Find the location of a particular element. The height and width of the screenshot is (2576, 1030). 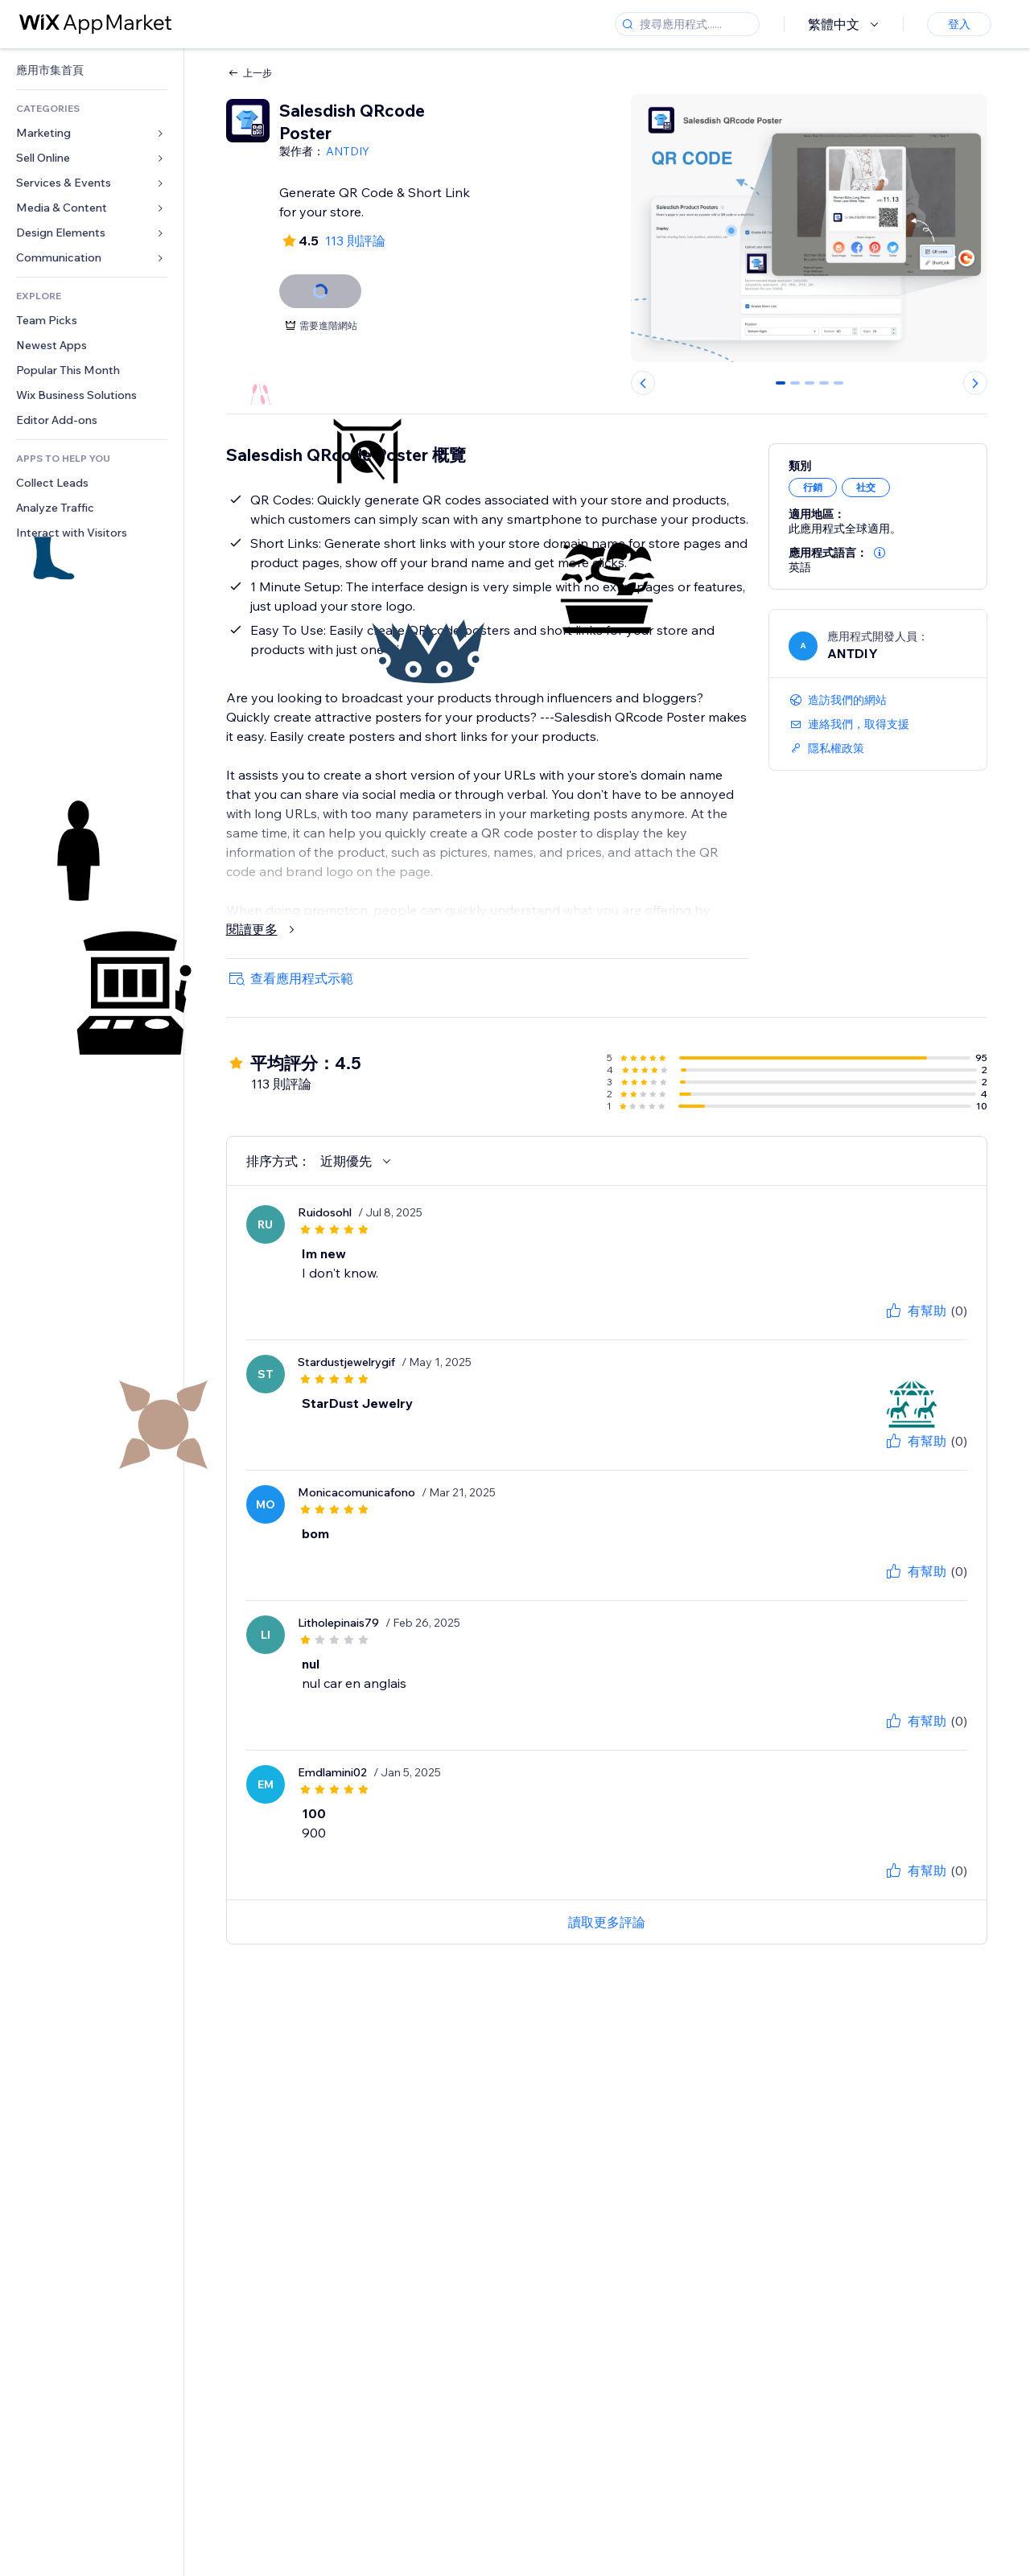

indicates barefoot or no footwear required is located at coordinates (52, 558).